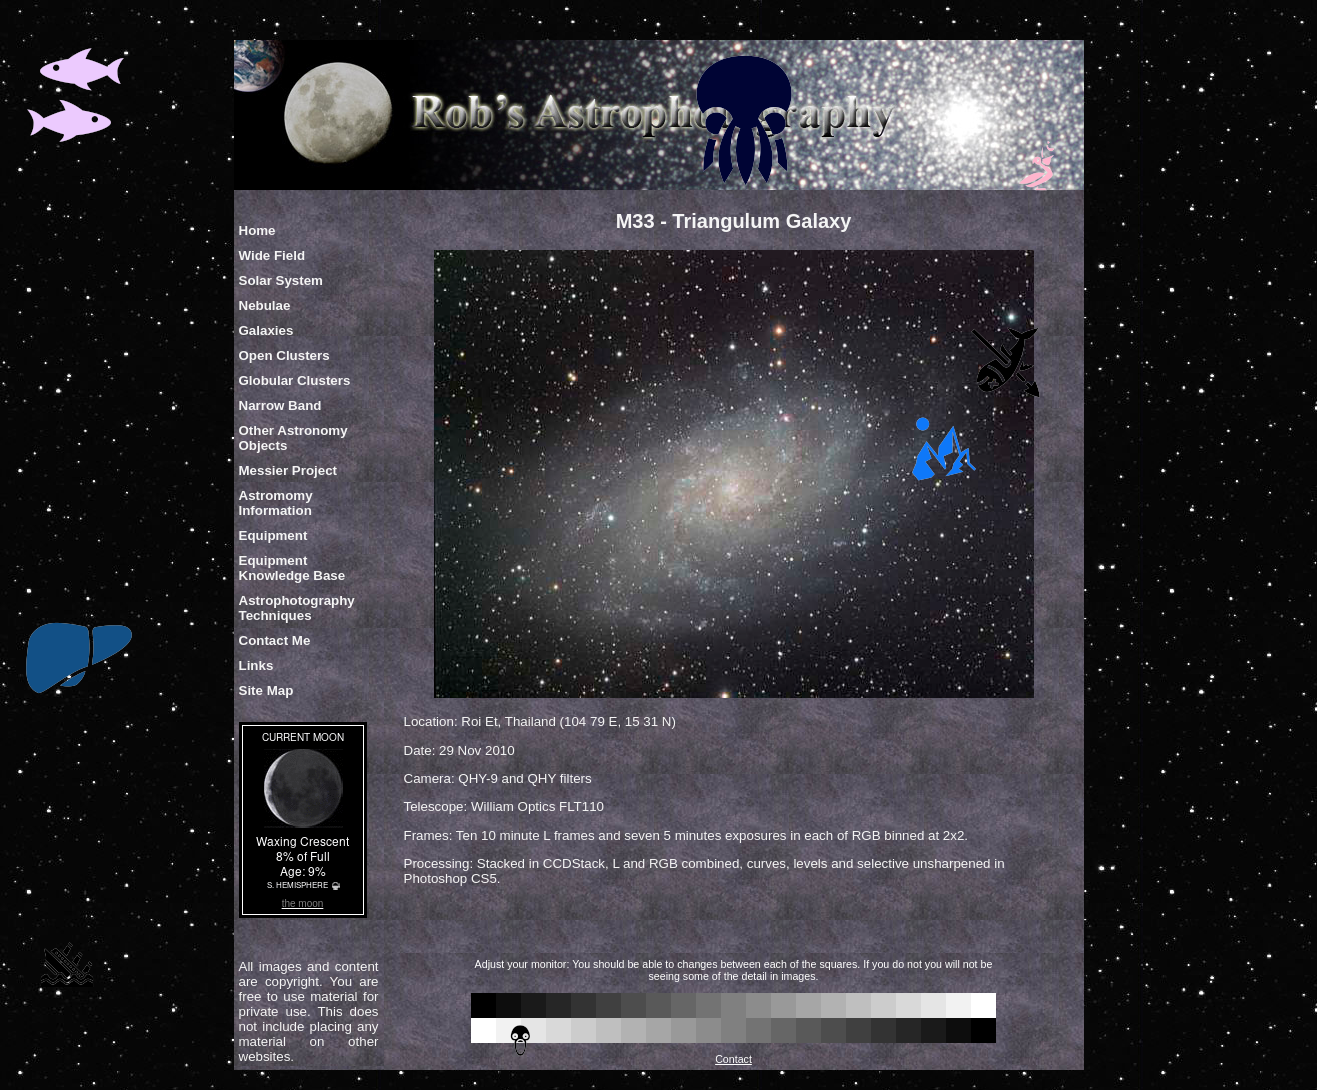  What do you see at coordinates (1005, 362) in the screenshot?
I see `spearfishing activity or game mode` at bounding box center [1005, 362].